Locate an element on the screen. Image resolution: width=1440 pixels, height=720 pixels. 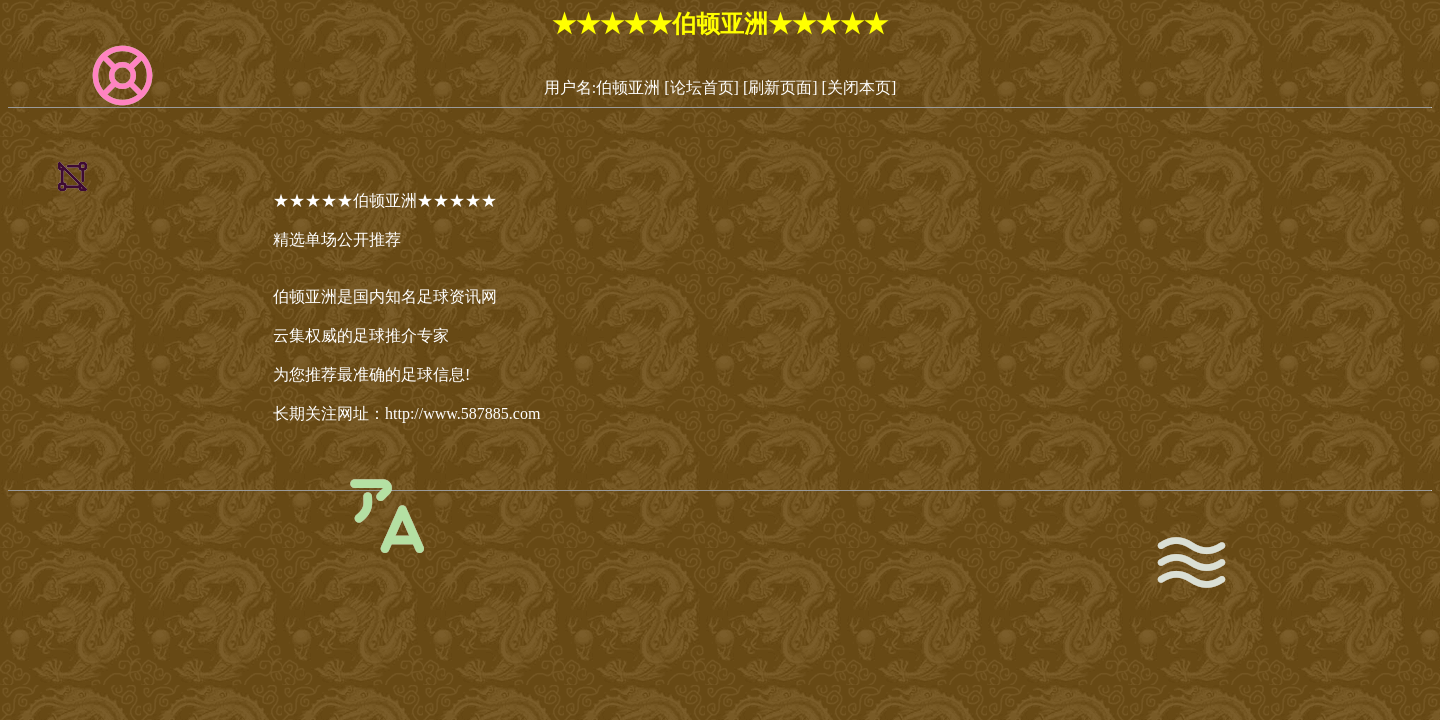
indicates water or liquid-related content is located at coordinates (1191, 562).